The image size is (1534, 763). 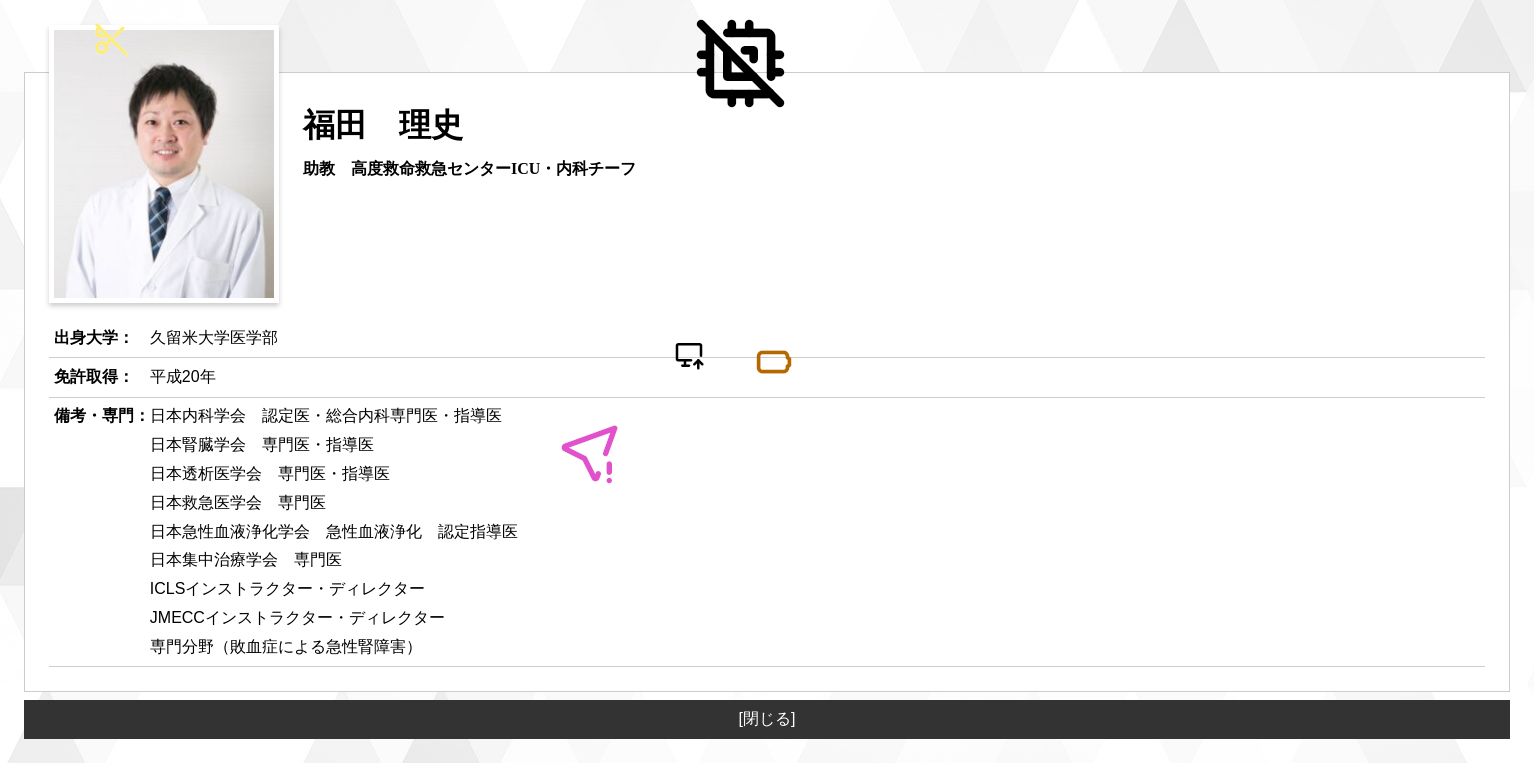 What do you see at coordinates (689, 355) in the screenshot?
I see `upload content to desktop` at bounding box center [689, 355].